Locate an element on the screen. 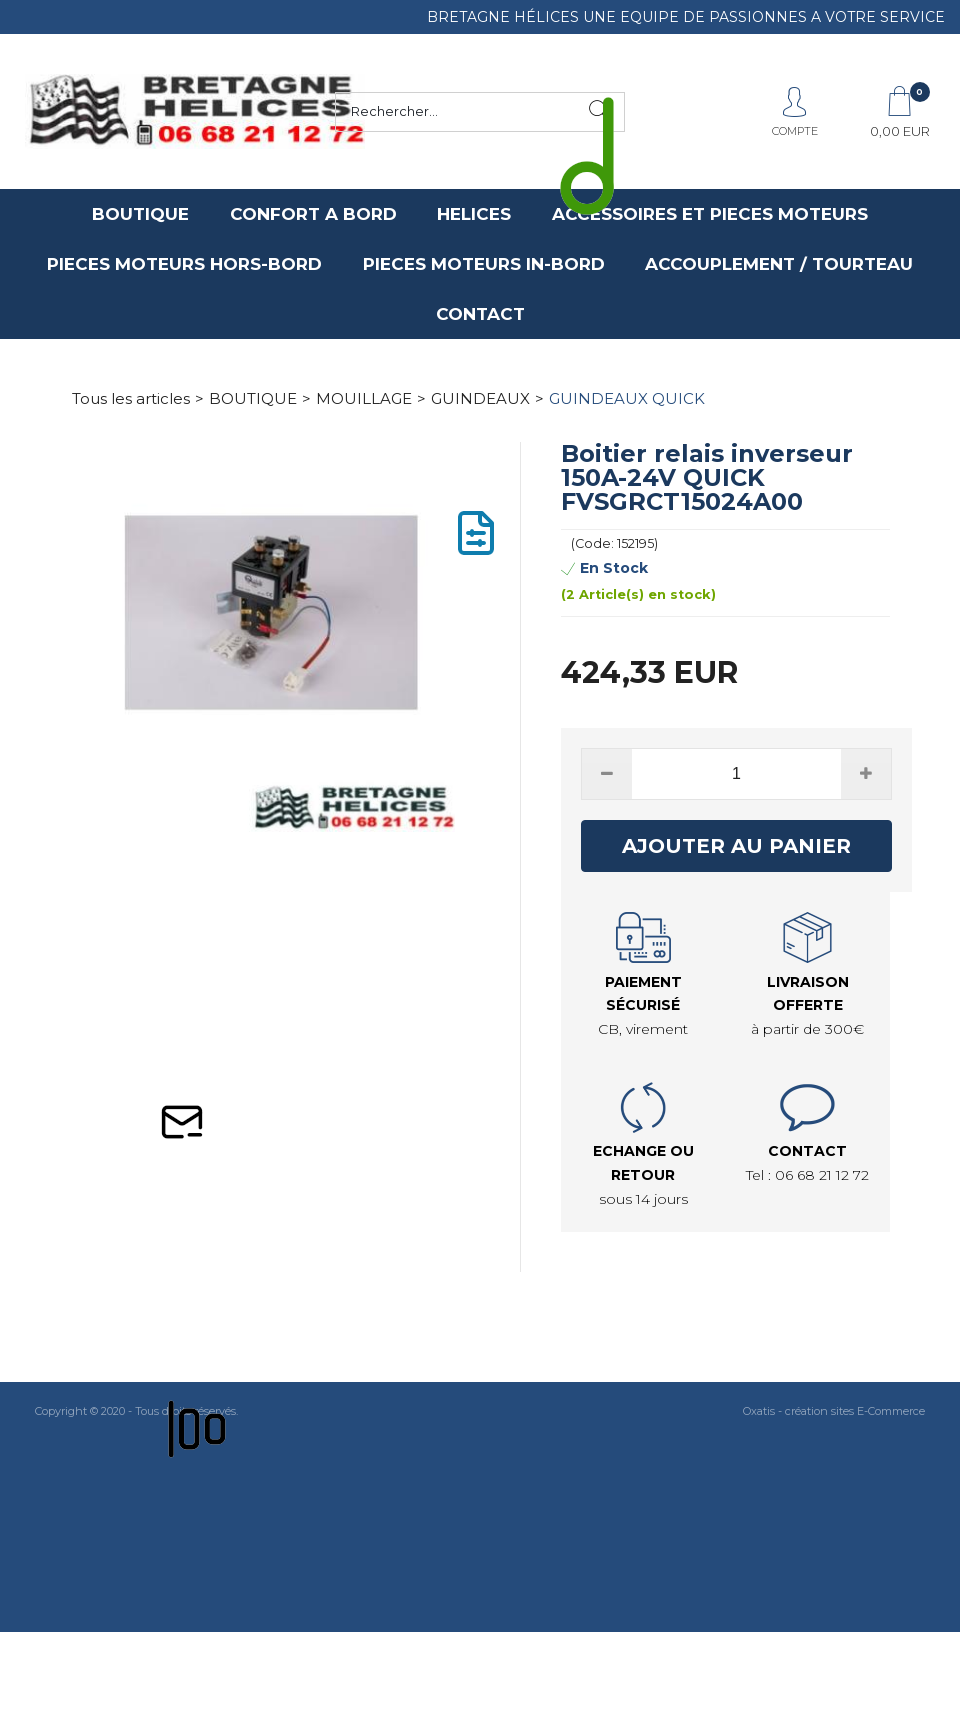 This screenshot has height=1732, width=960. align items to the start horizontally is located at coordinates (197, 1429).